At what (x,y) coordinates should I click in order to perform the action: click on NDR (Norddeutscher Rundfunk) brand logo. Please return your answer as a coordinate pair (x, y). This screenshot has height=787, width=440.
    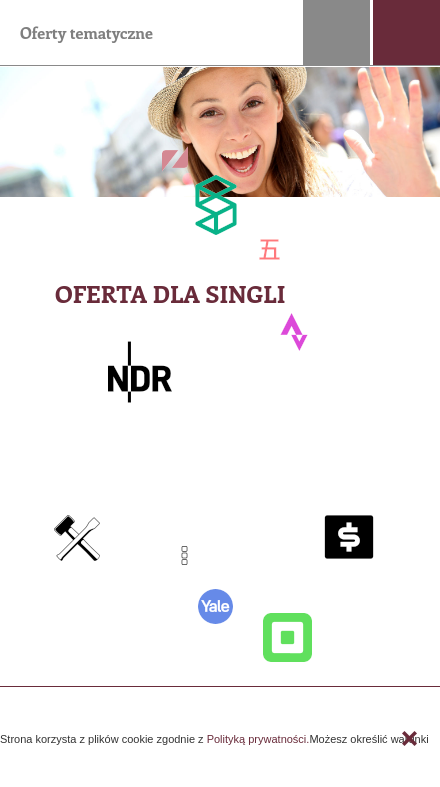
    Looking at the image, I should click on (140, 372).